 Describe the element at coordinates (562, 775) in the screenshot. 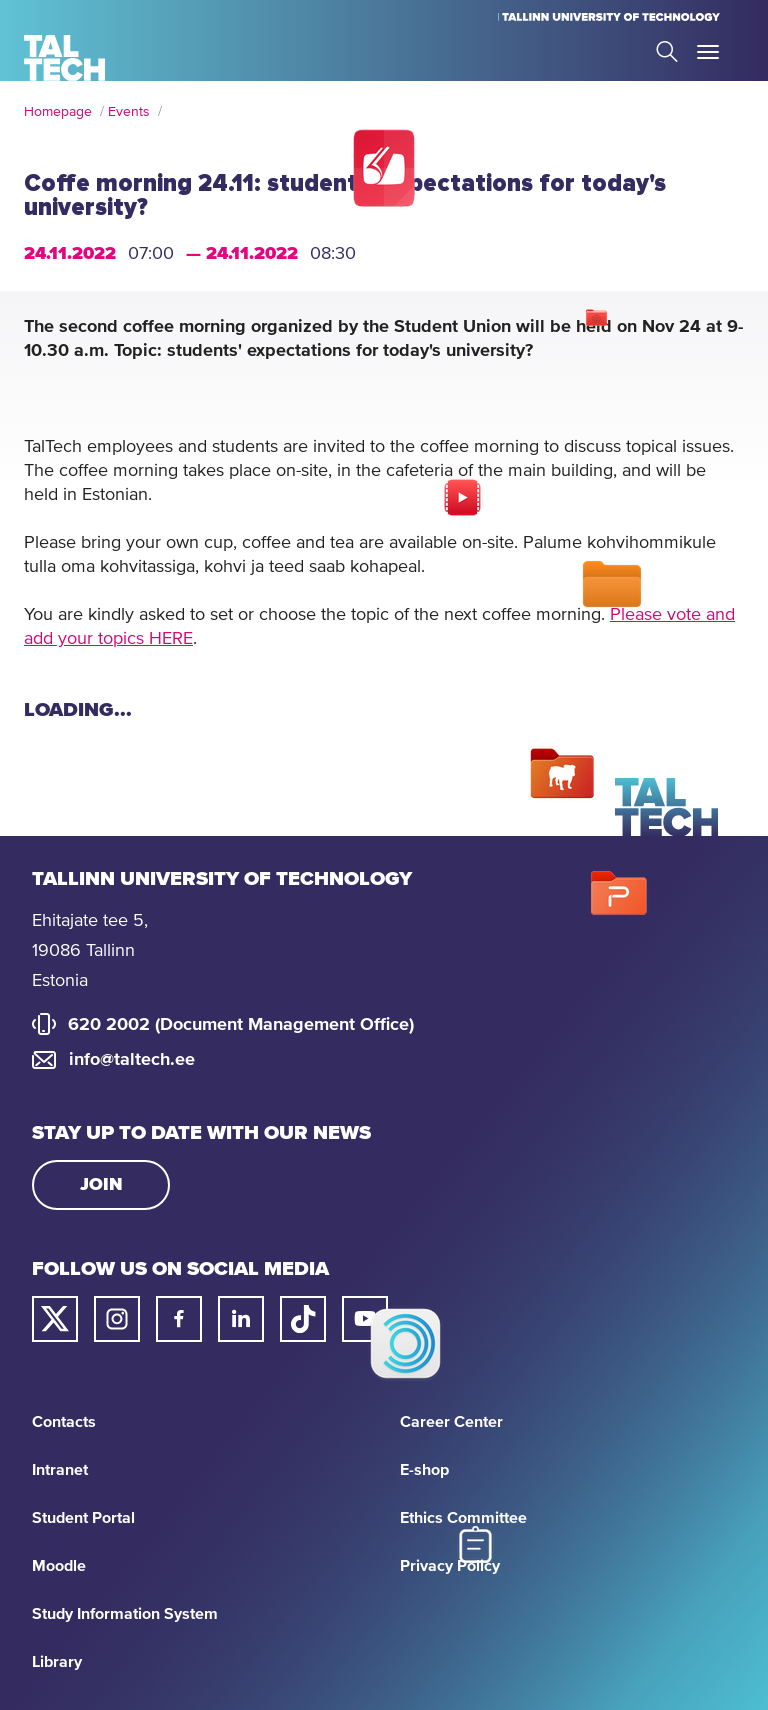

I see `open bullguard antivirus folder` at that location.